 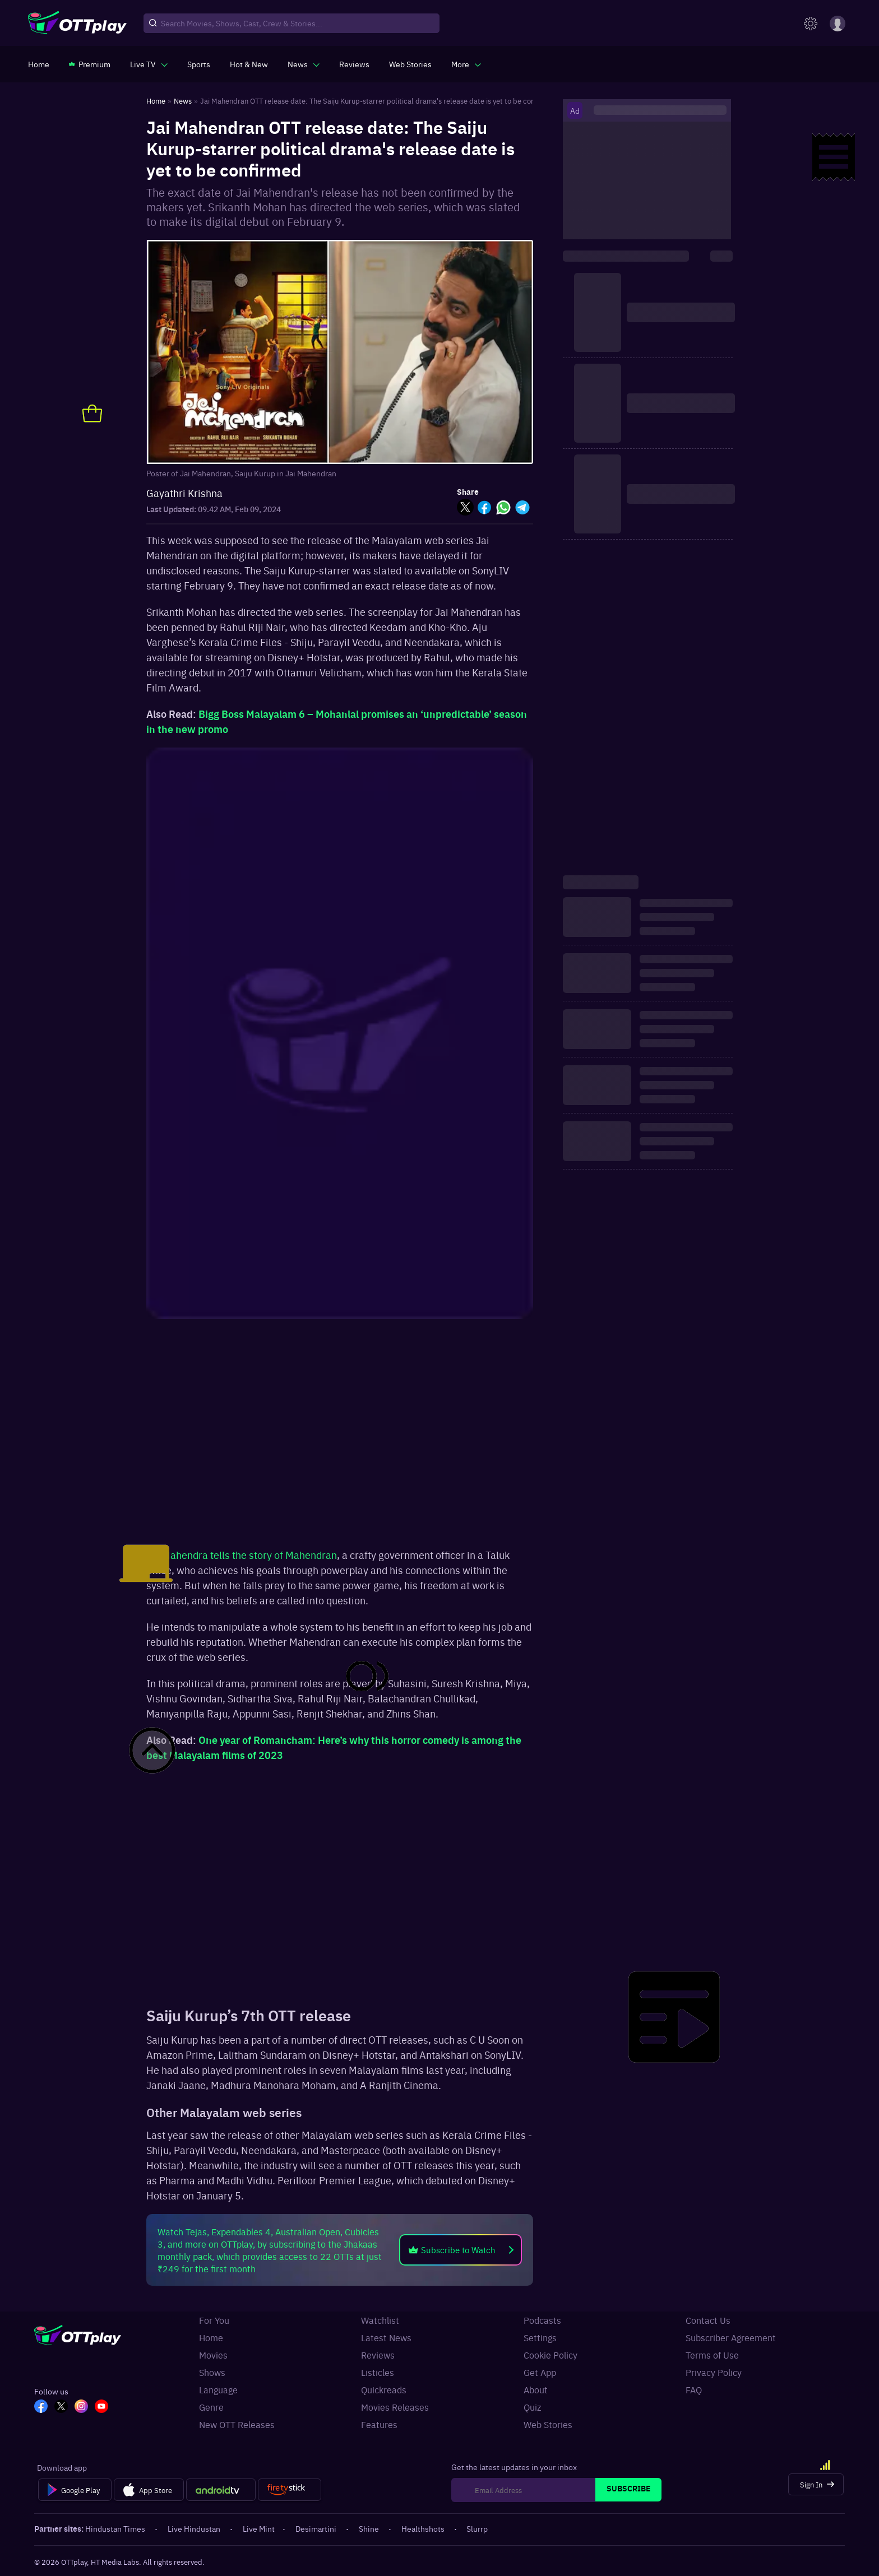 I want to click on view purchase receipt or transaction history, so click(x=834, y=157).